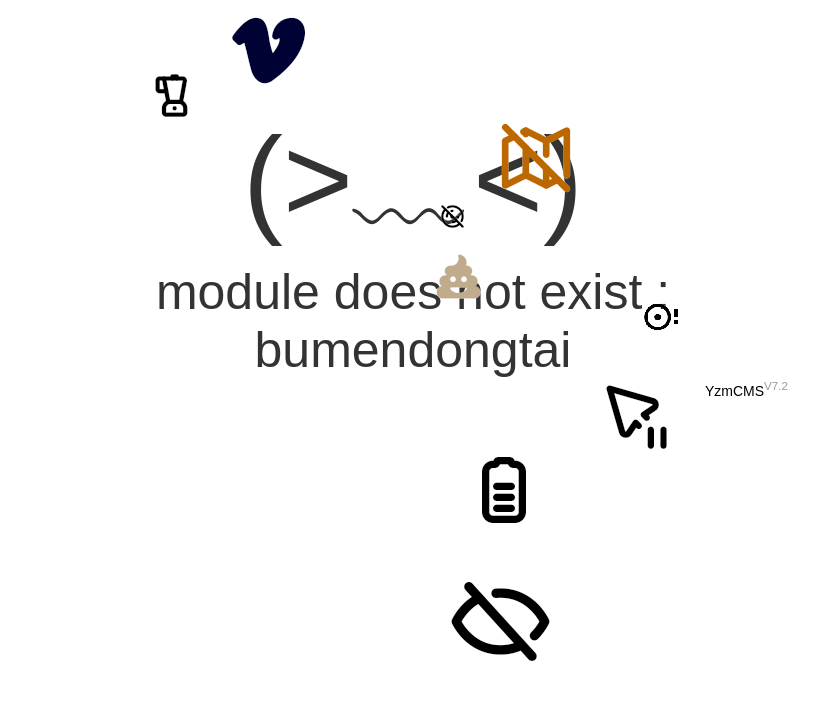  I want to click on indicates storage disc is full, so click(661, 317).